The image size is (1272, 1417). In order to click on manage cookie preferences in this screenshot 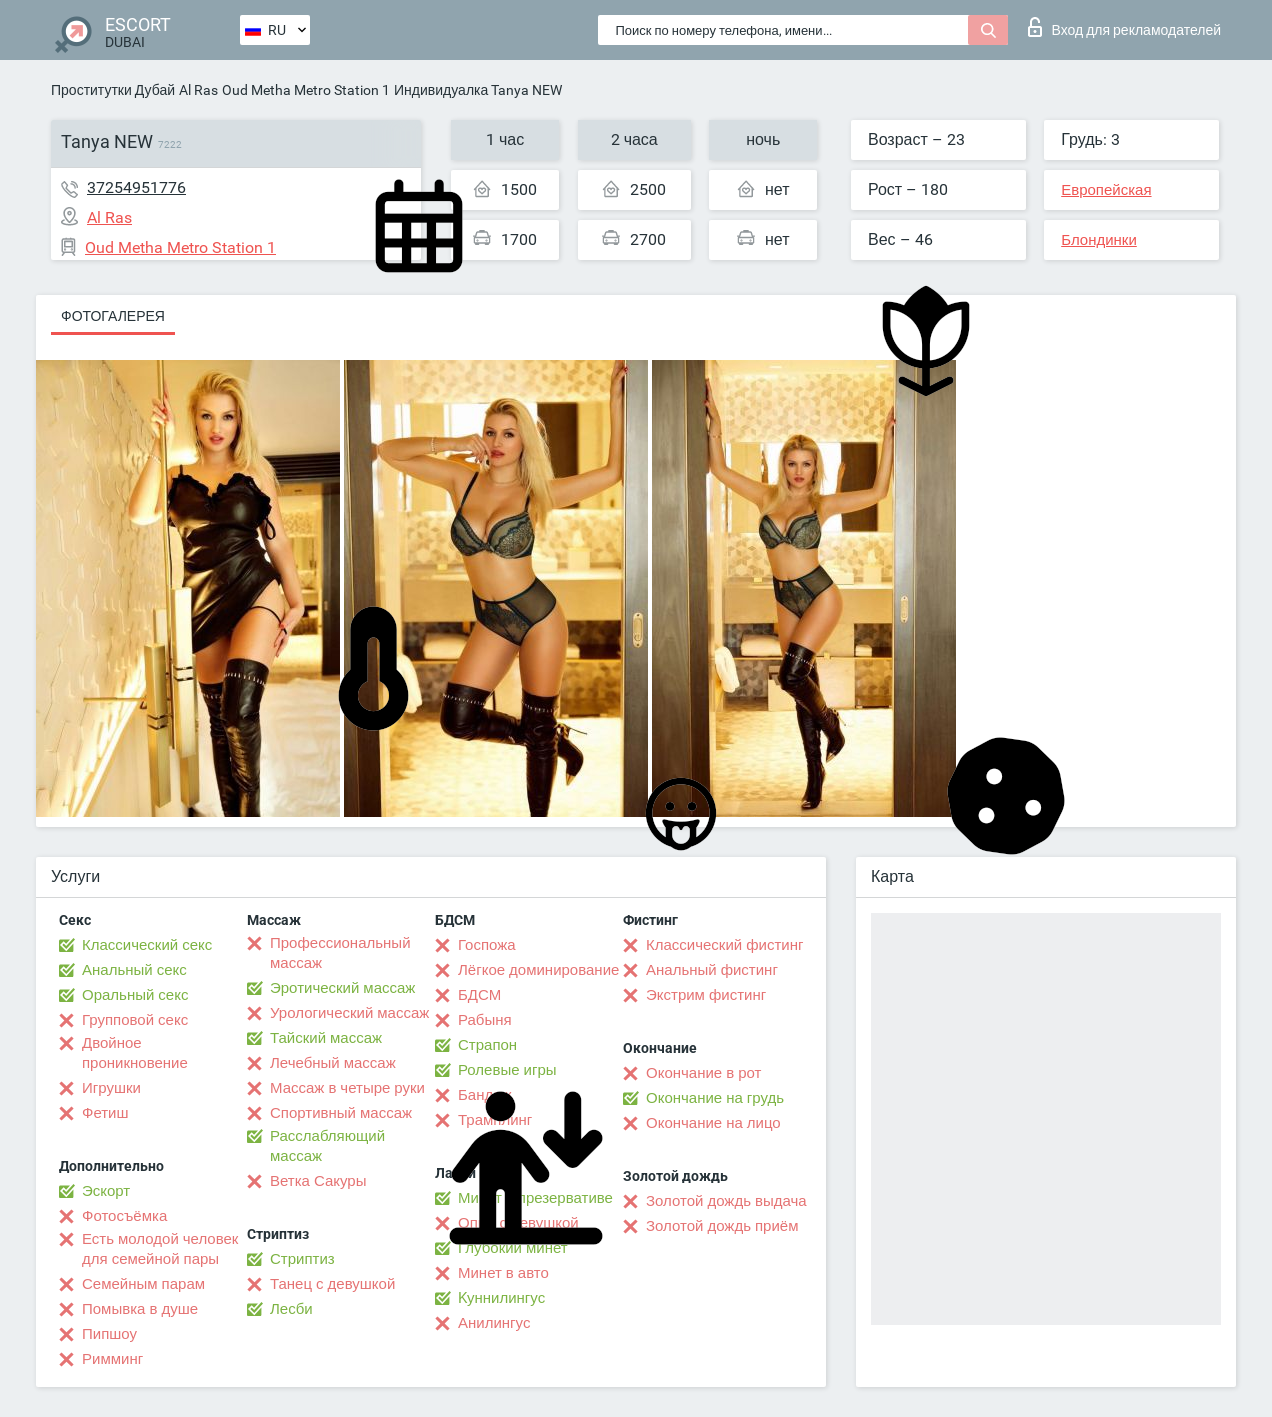, I will do `click(1006, 796)`.